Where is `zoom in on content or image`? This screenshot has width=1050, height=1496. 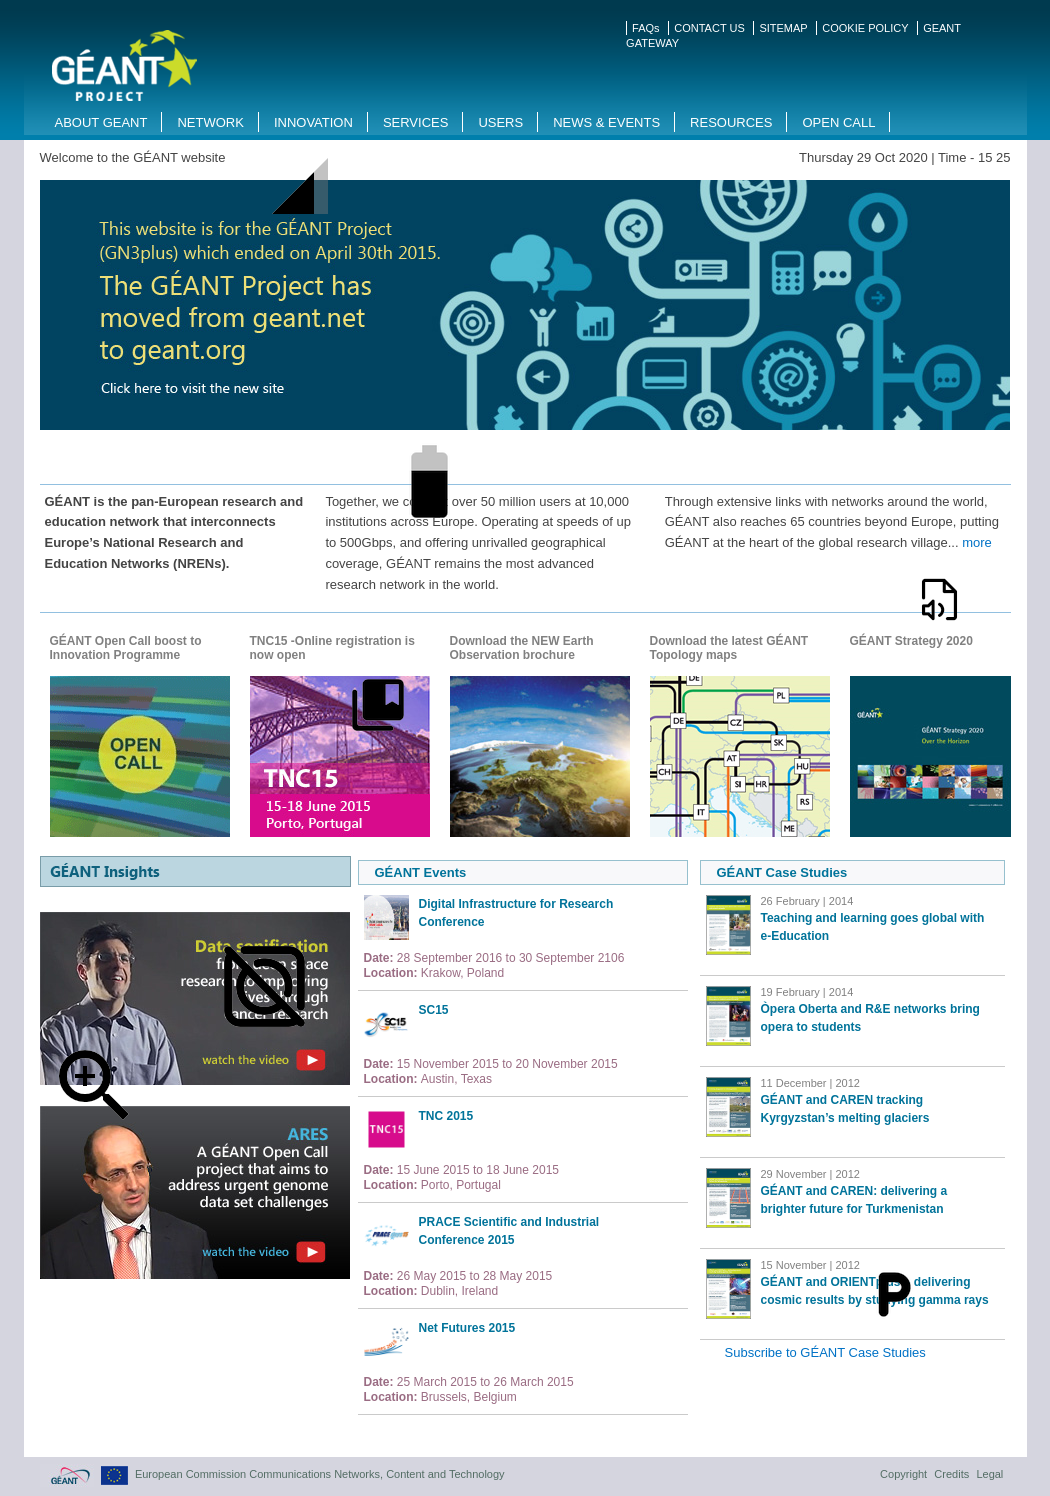
zoom in on content or image is located at coordinates (95, 1086).